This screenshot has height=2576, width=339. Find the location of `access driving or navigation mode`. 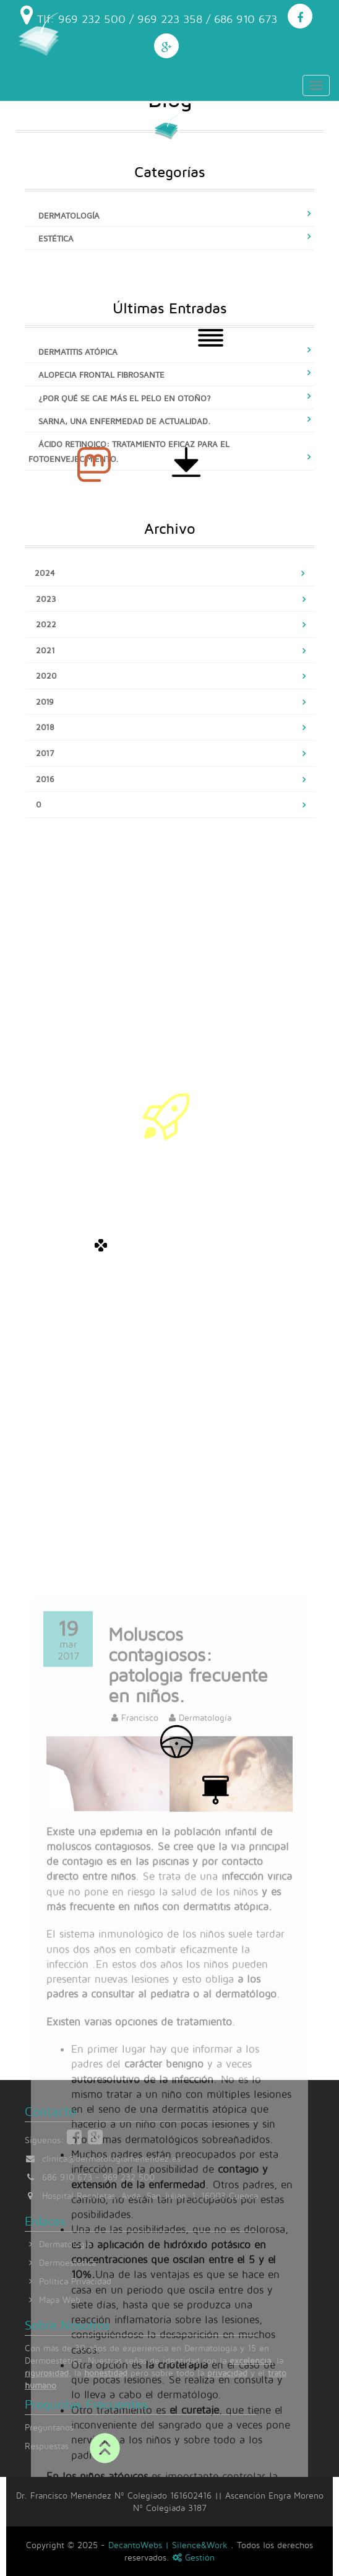

access driving or navigation mode is located at coordinates (176, 1741).